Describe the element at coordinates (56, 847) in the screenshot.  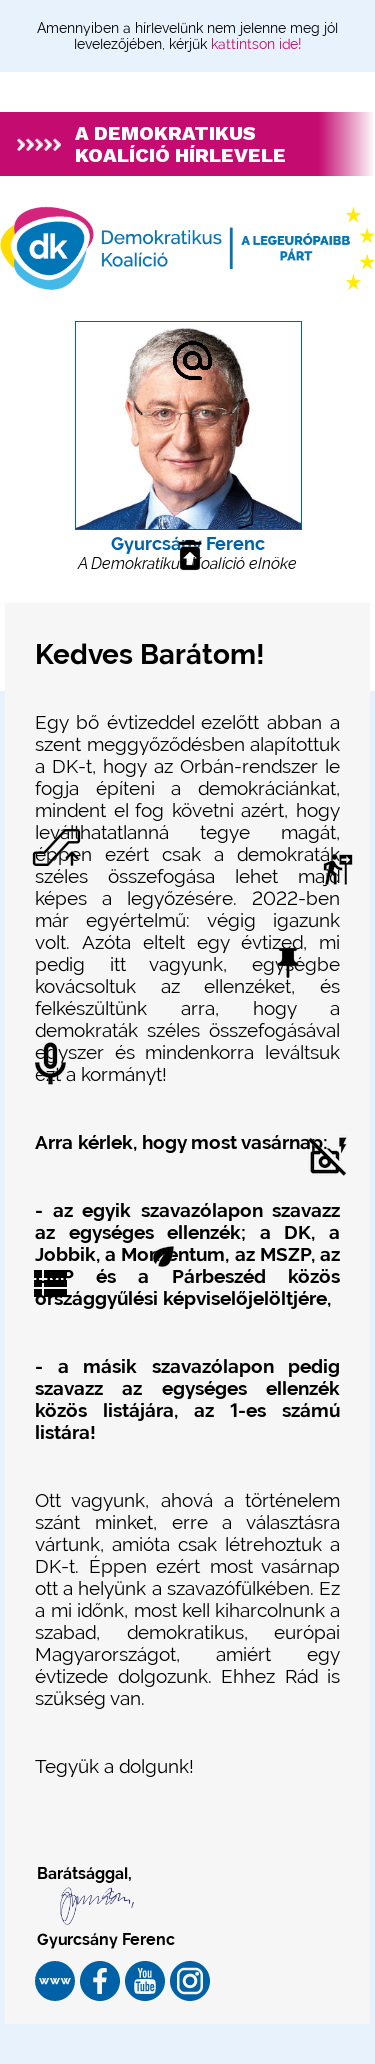
I see `indicates escalator going up` at that location.